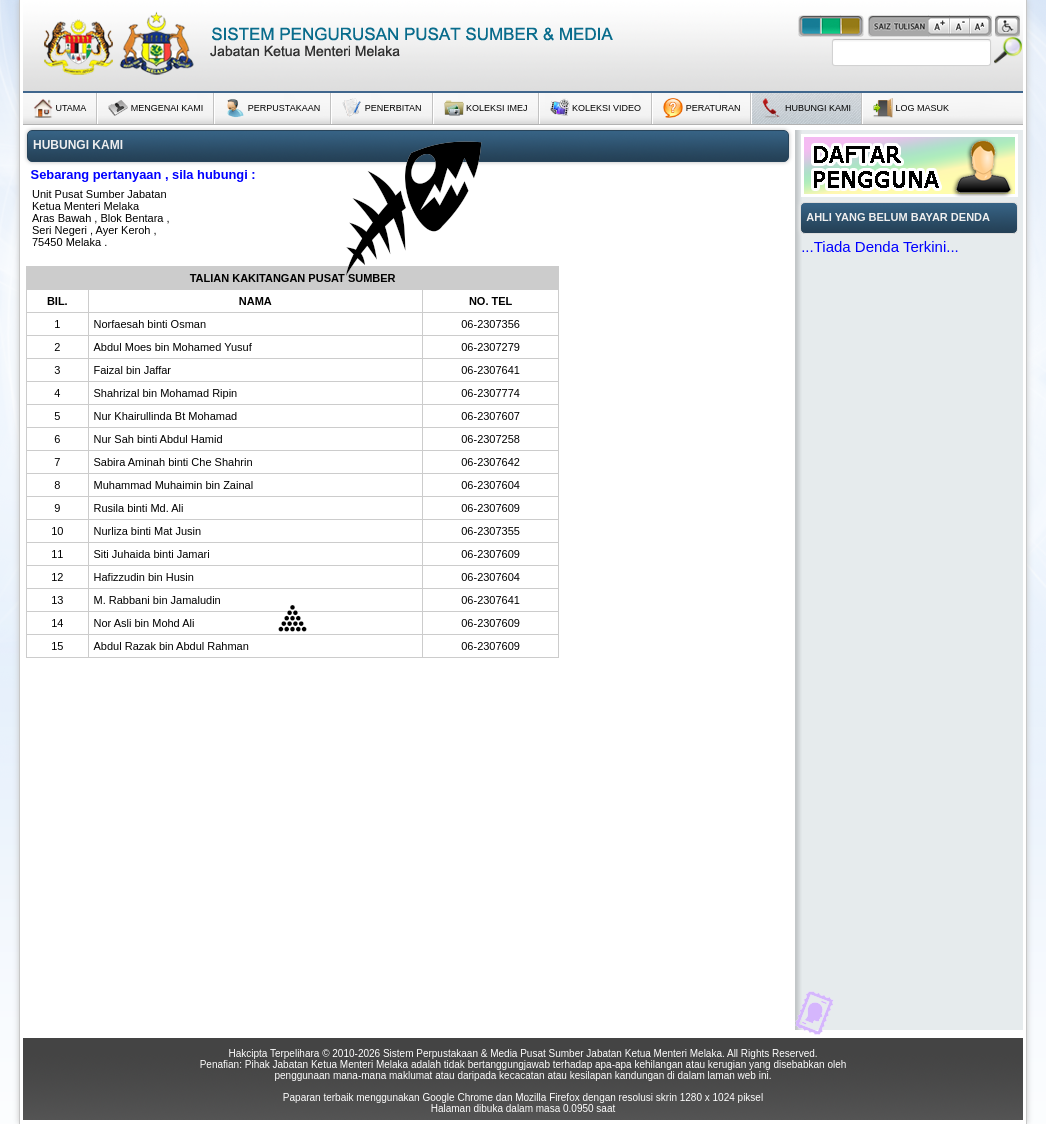 Image resolution: width=1046 pixels, height=1124 pixels. I want to click on send a letter or mail item, so click(814, 1013).